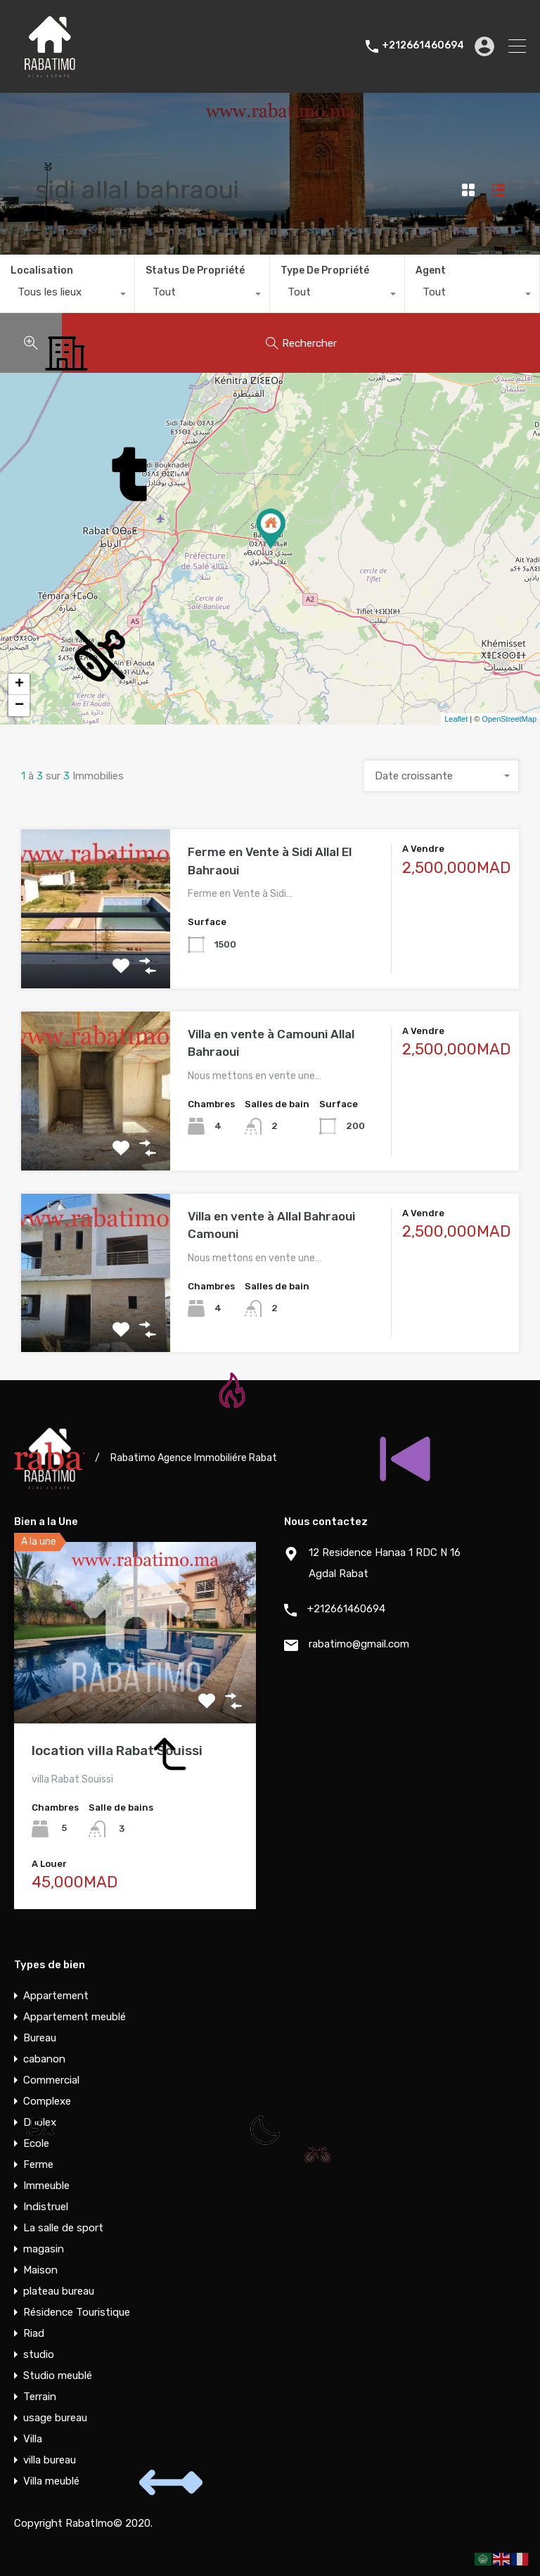 This screenshot has height=2576, width=540. What do you see at coordinates (171, 2482) in the screenshot?
I see `go back or return to previous step` at bounding box center [171, 2482].